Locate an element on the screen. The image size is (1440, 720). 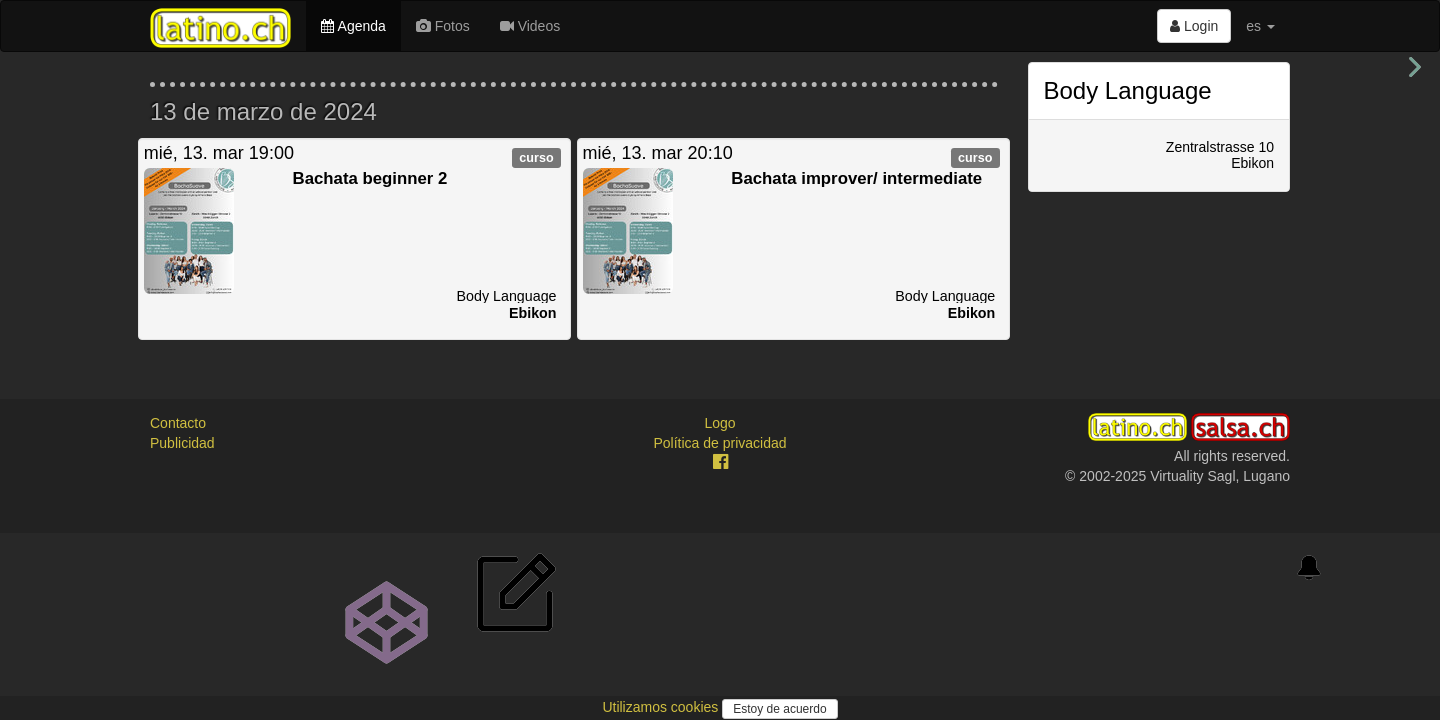
compose a new note is located at coordinates (515, 594).